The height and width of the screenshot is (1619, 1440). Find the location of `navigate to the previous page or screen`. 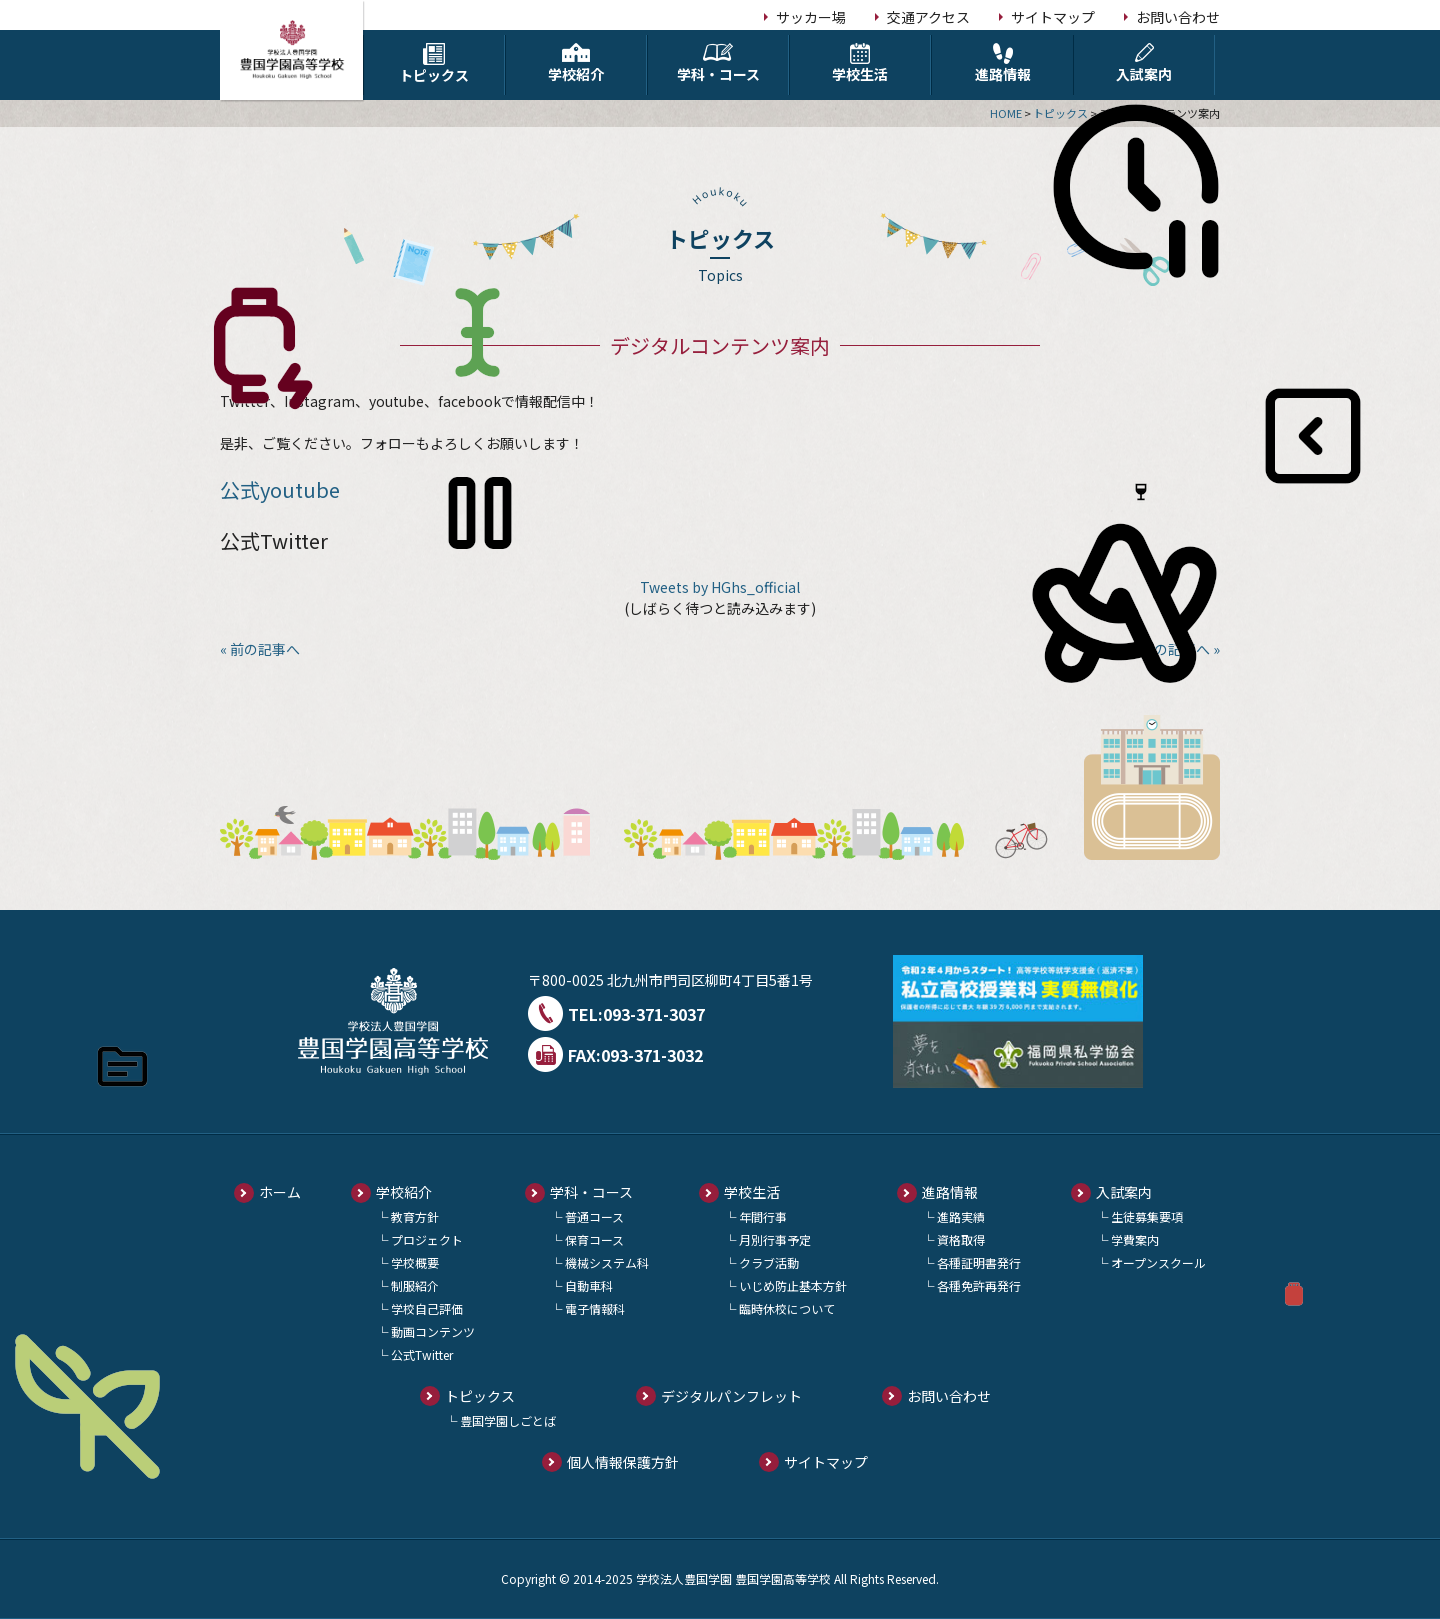

navigate to the previous page or screen is located at coordinates (1313, 436).